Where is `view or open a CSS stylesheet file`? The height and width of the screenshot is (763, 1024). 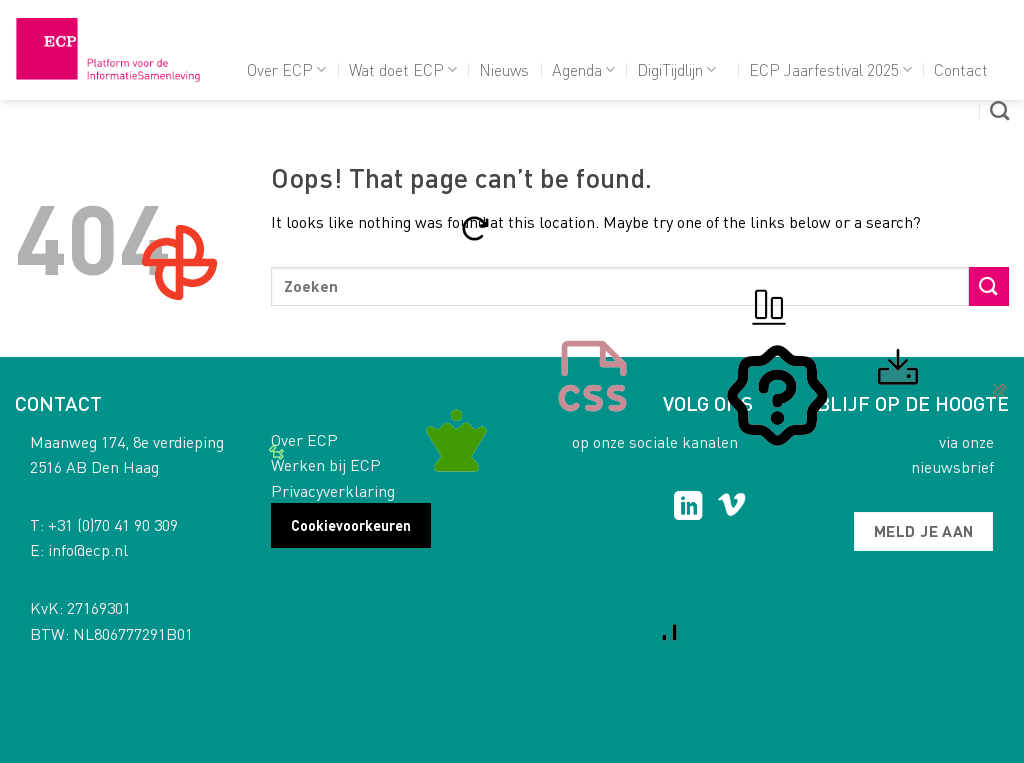 view or open a CSS stylesheet file is located at coordinates (594, 379).